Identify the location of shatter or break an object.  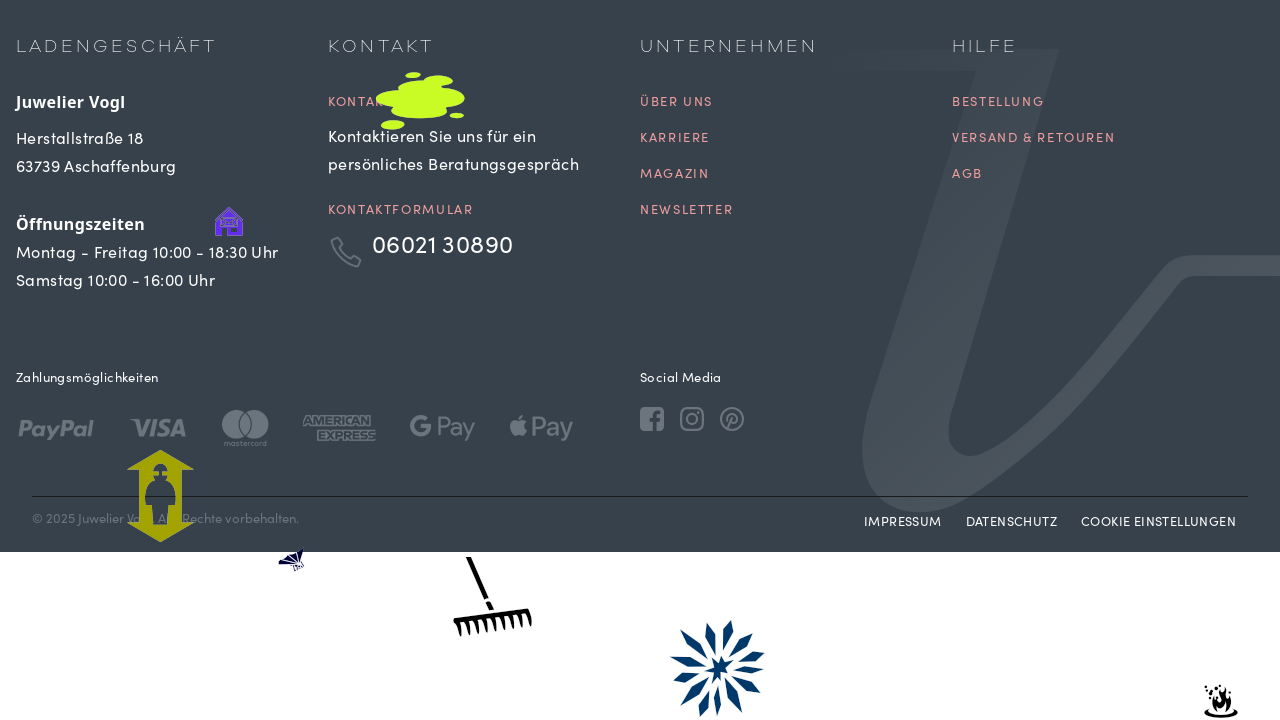
(717, 668).